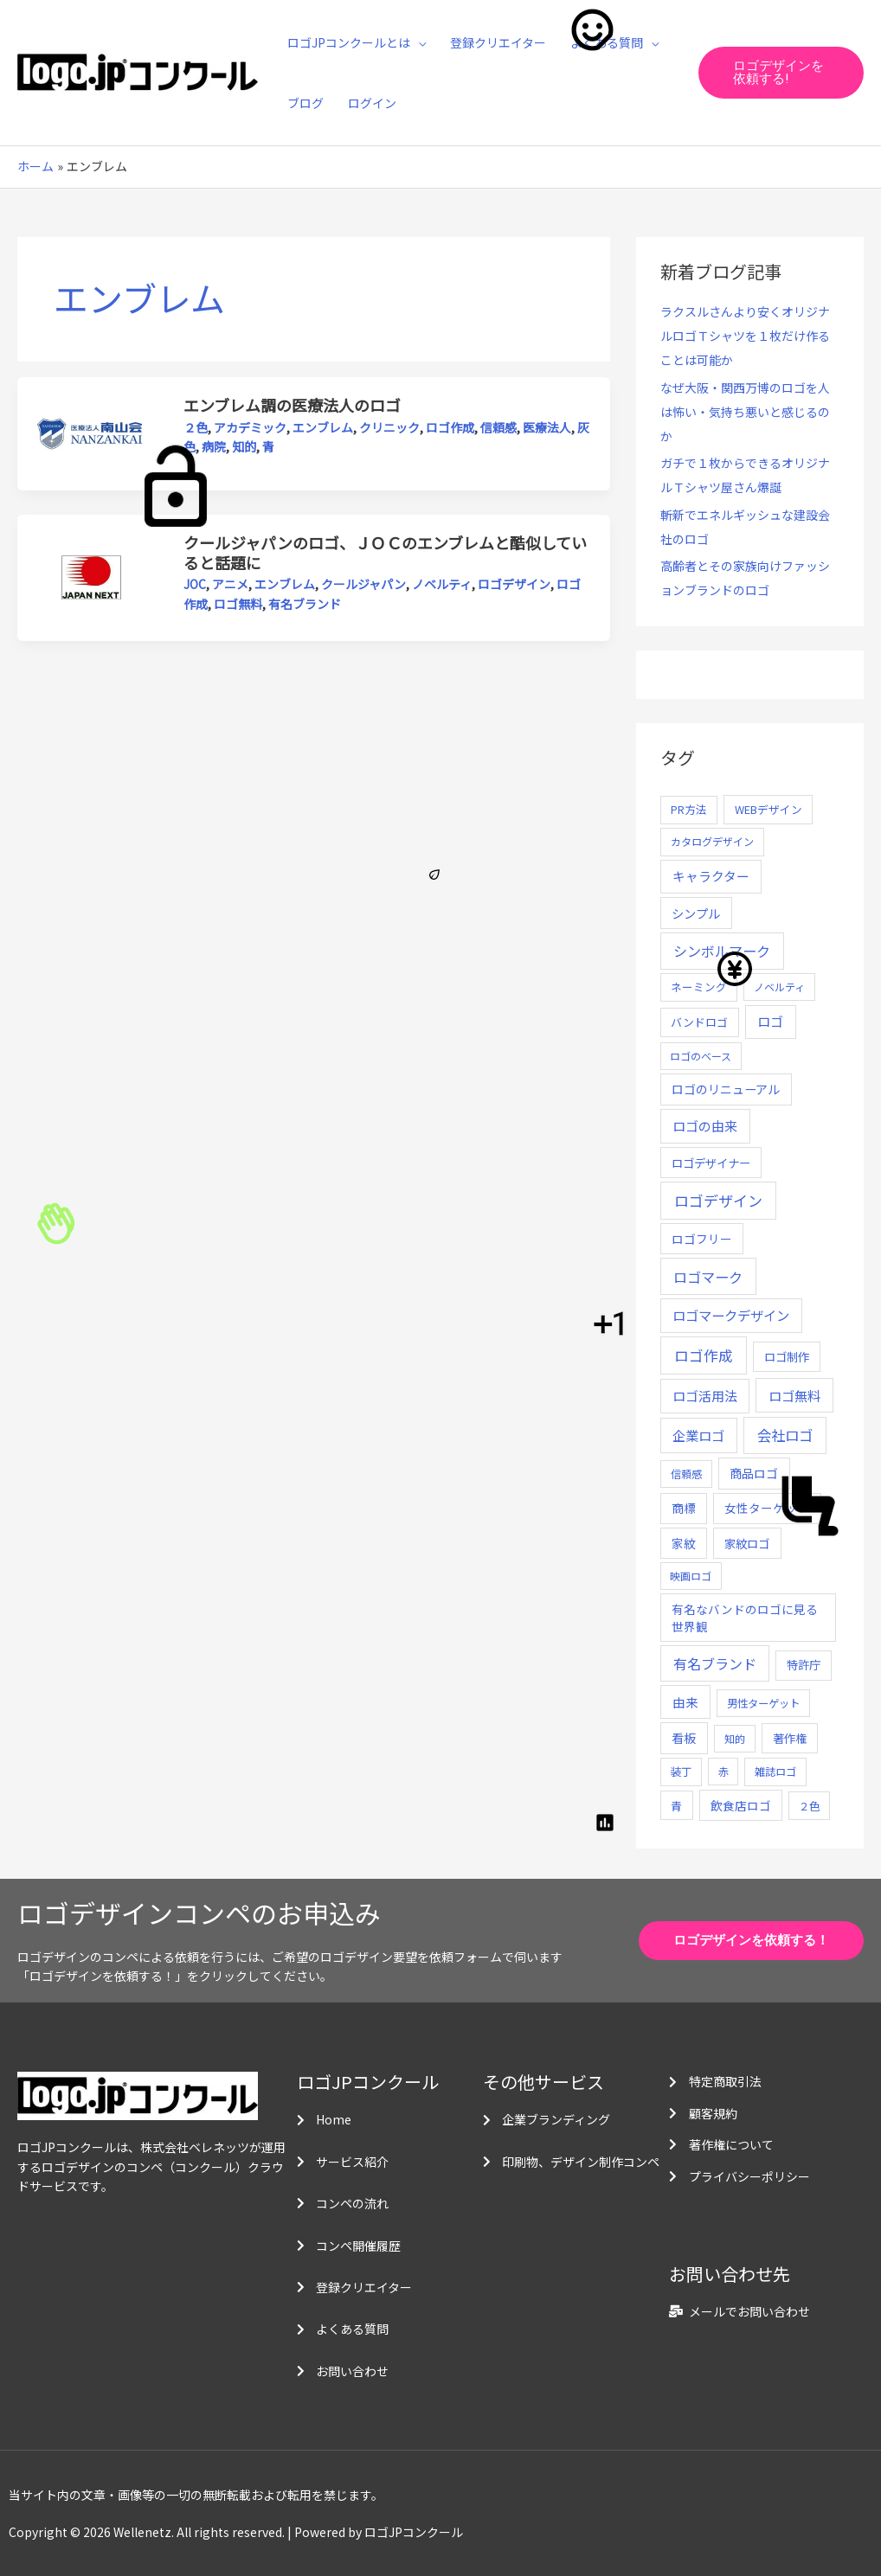 This screenshot has height=2576, width=881. What do you see at coordinates (735, 969) in the screenshot?
I see `view balance in japanese yen` at bounding box center [735, 969].